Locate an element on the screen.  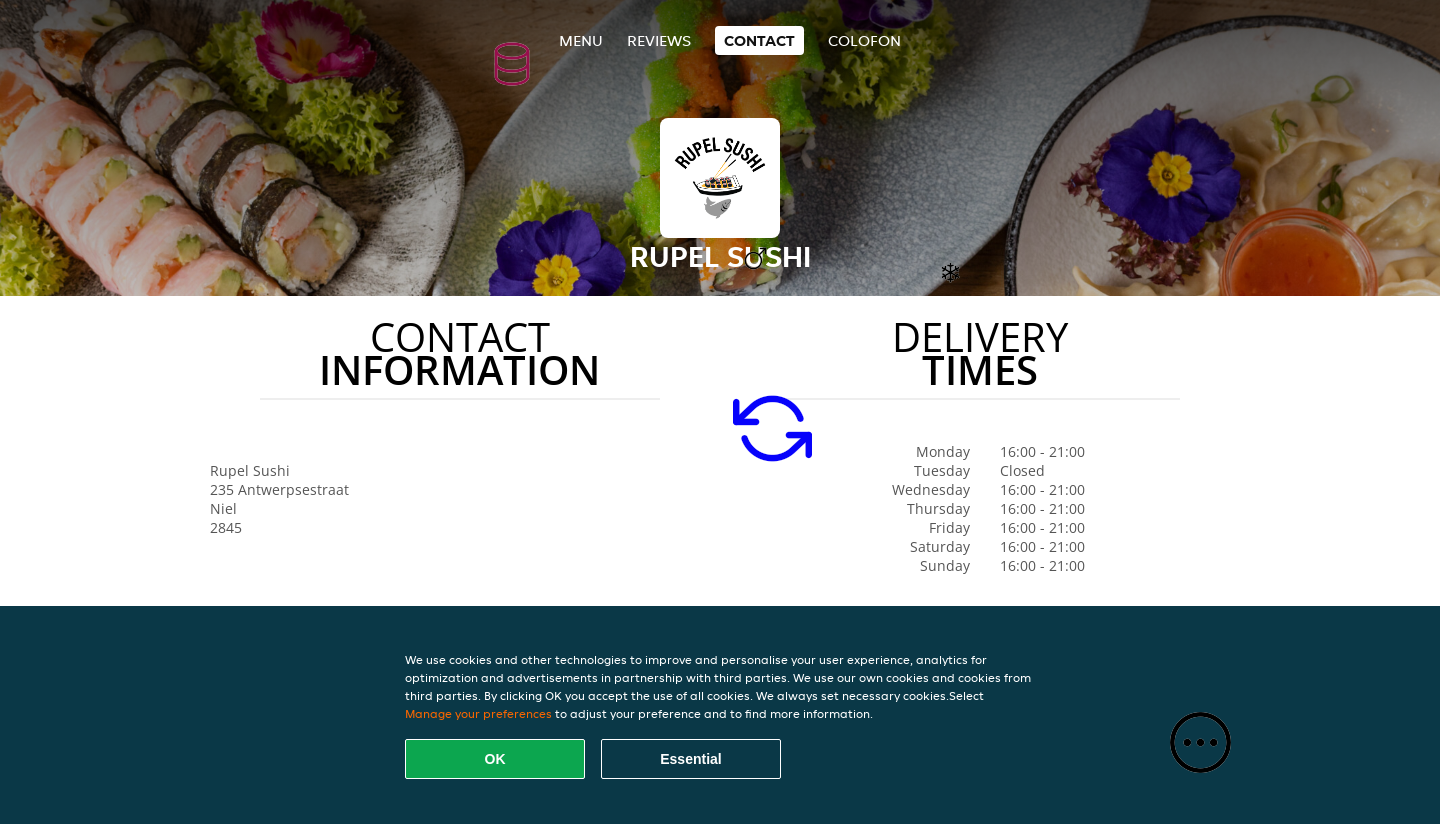
refresh or reload content is located at coordinates (772, 428).